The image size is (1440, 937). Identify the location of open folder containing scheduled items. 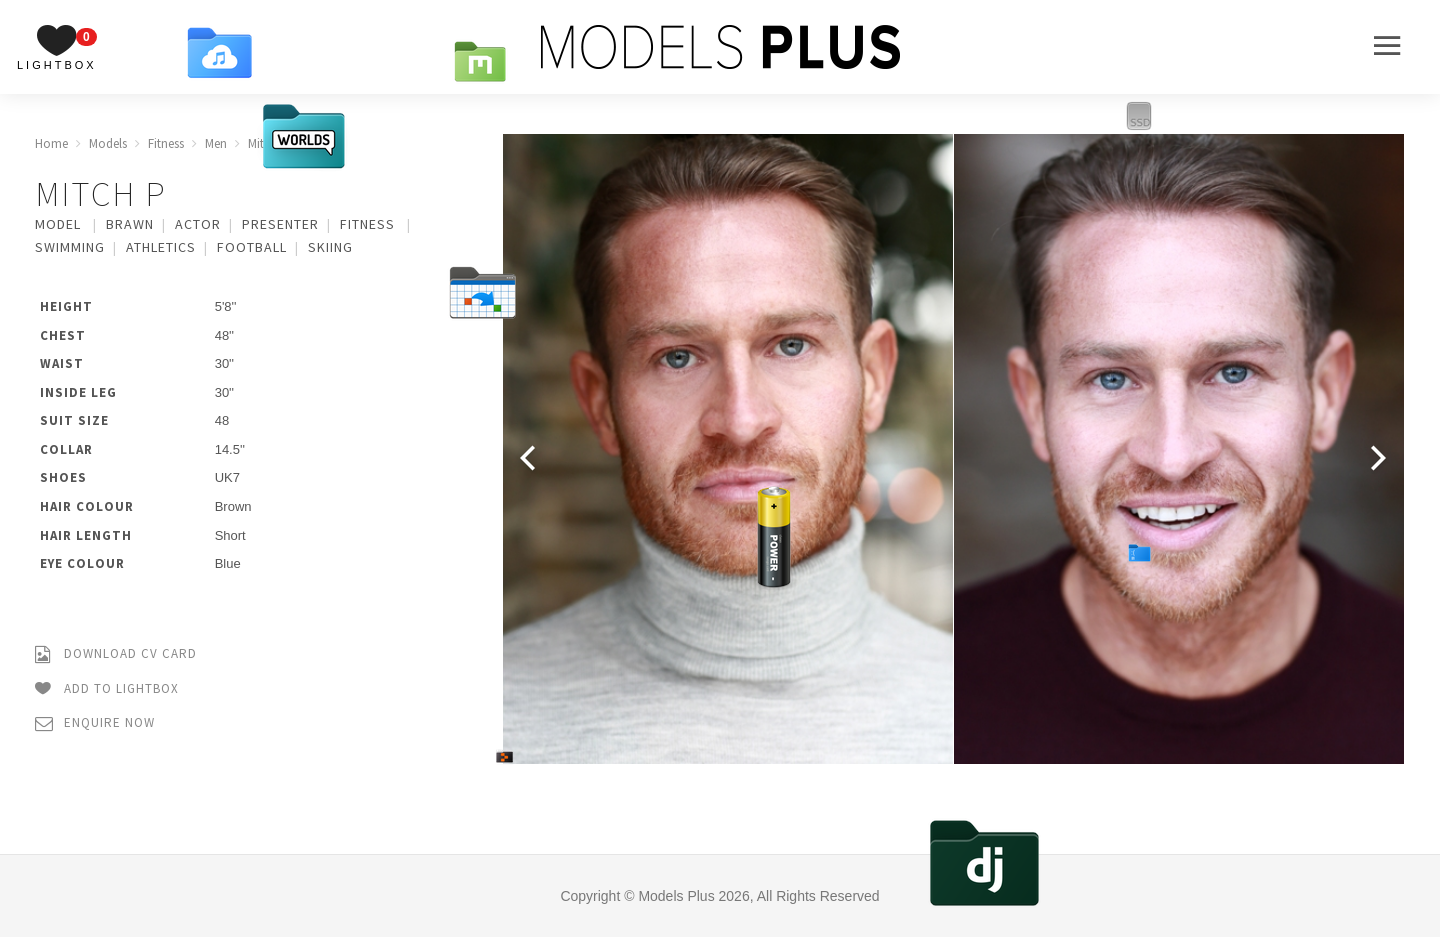
(482, 294).